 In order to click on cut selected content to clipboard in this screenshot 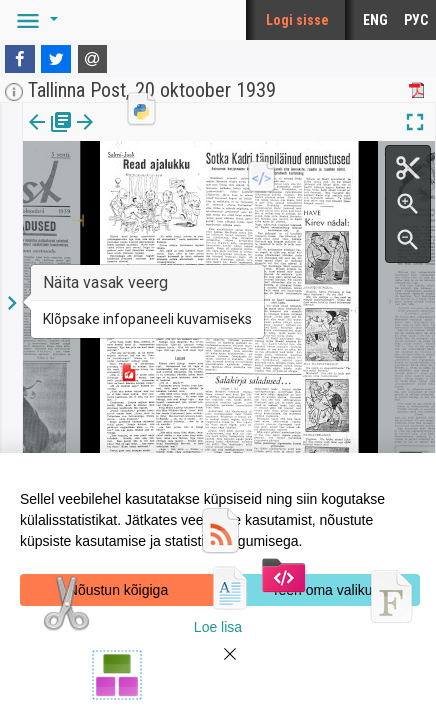, I will do `click(66, 603)`.